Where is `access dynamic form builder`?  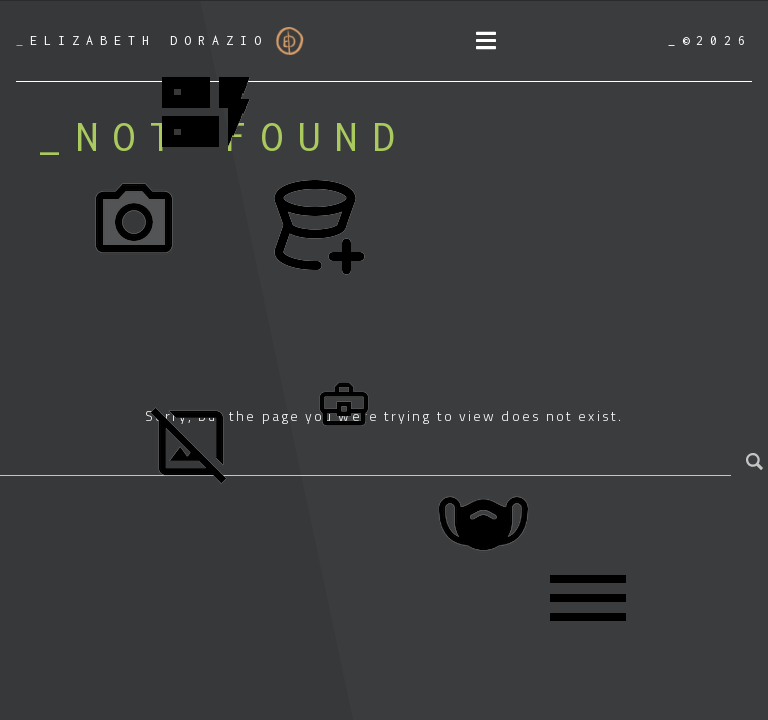
access dynamic form builder is located at coordinates (206, 112).